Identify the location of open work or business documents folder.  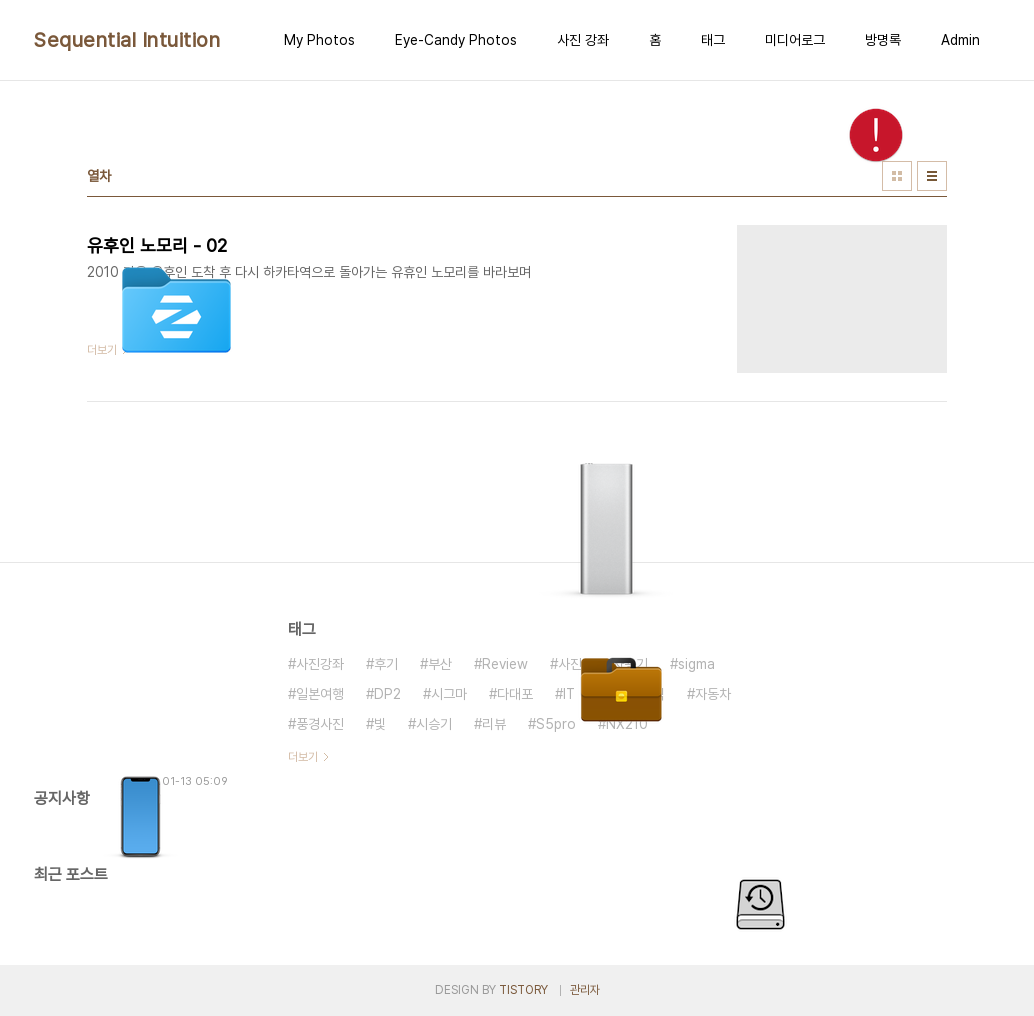
(621, 692).